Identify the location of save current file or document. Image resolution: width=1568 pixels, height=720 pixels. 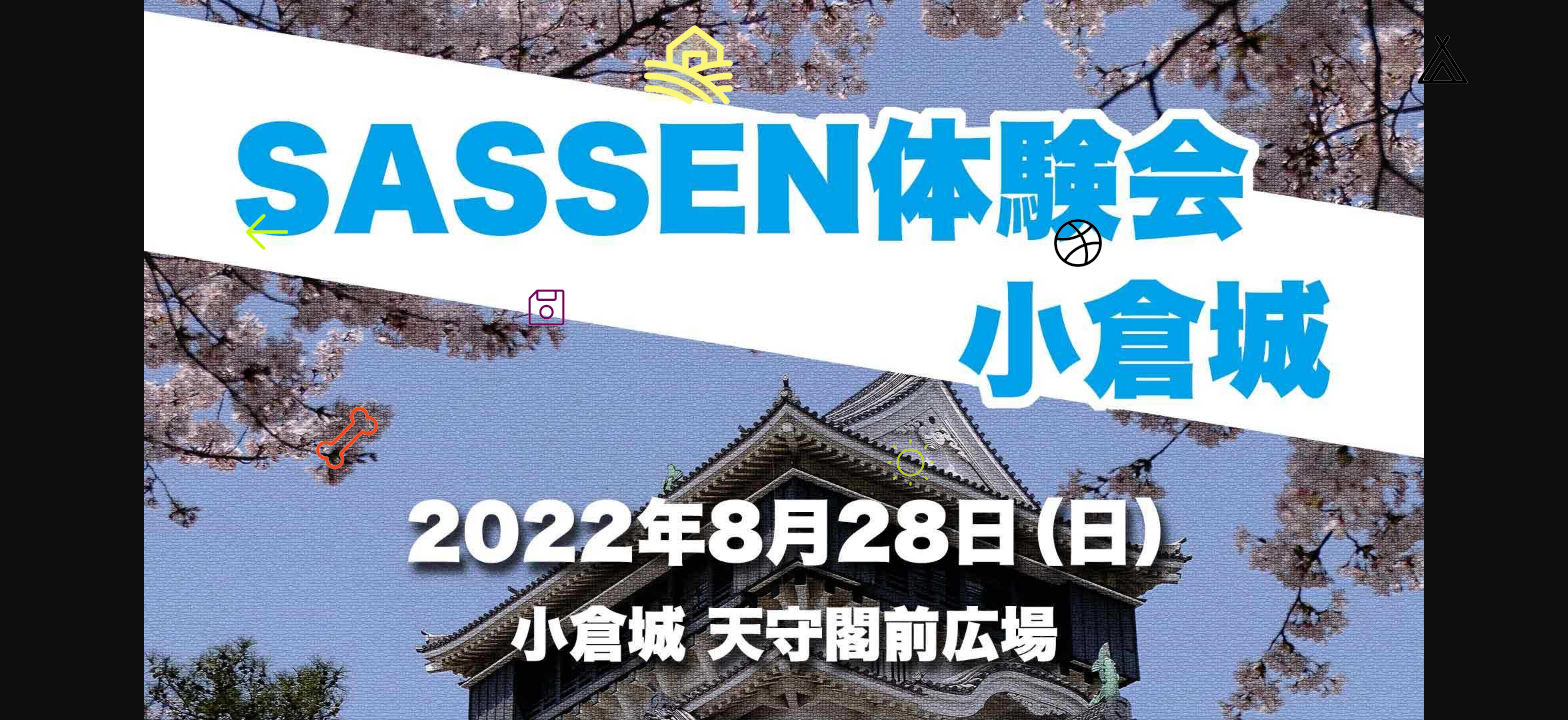
(546, 307).